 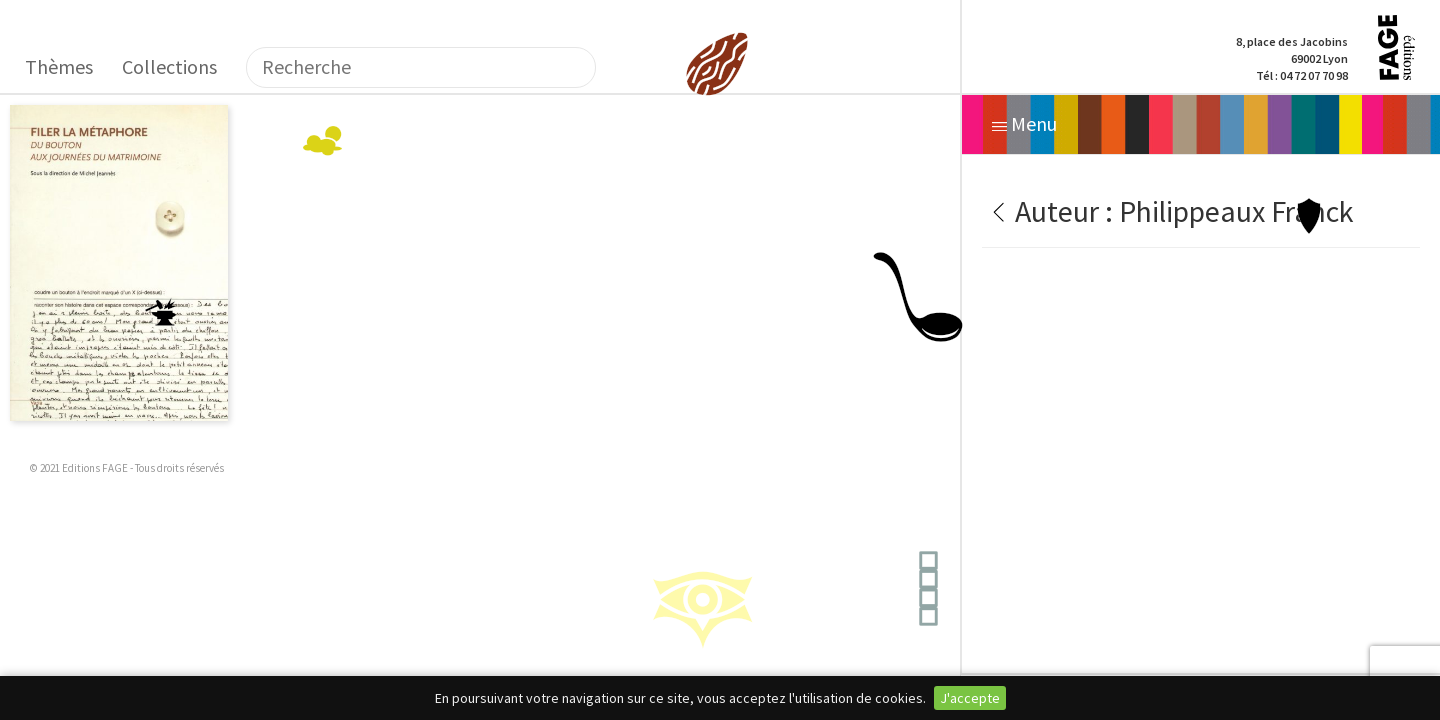 What do you see at coordinates (717, 64) in the screenshot?
I see `indicates almond or tree nut allergen warning` at bounding box center [717, 64].